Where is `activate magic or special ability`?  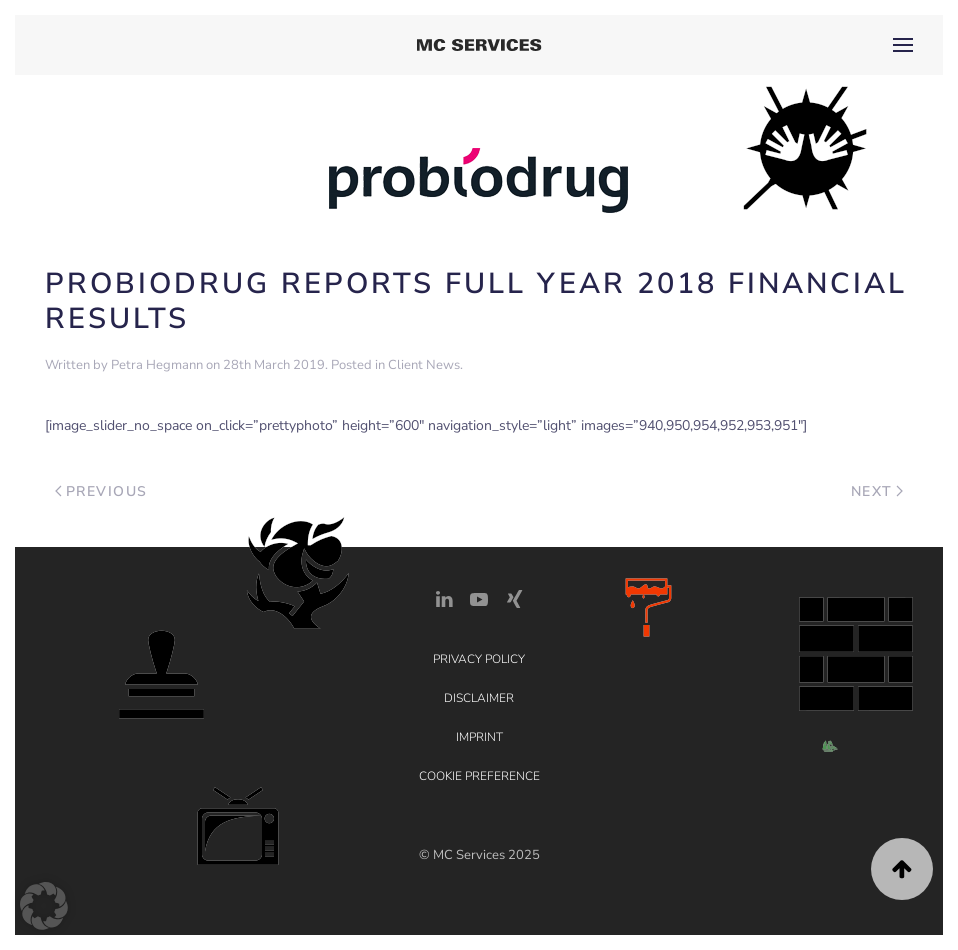
activate magic or special ability is located at coordinates (805, 148).